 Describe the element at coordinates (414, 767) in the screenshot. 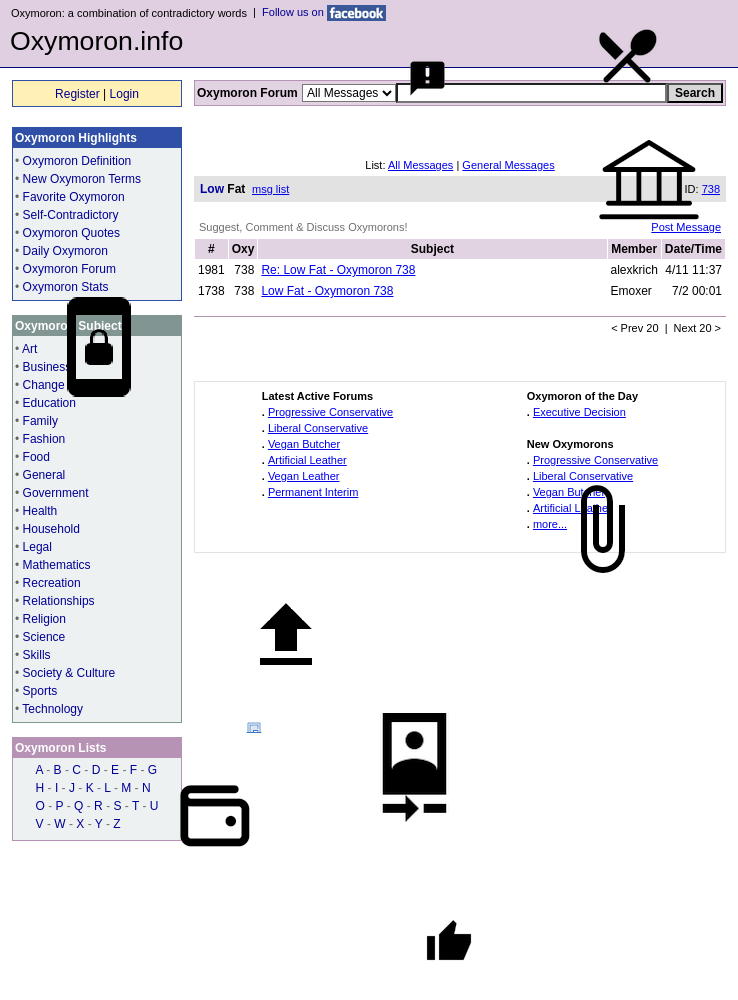

I see `switch to front-facing camera` at that location.